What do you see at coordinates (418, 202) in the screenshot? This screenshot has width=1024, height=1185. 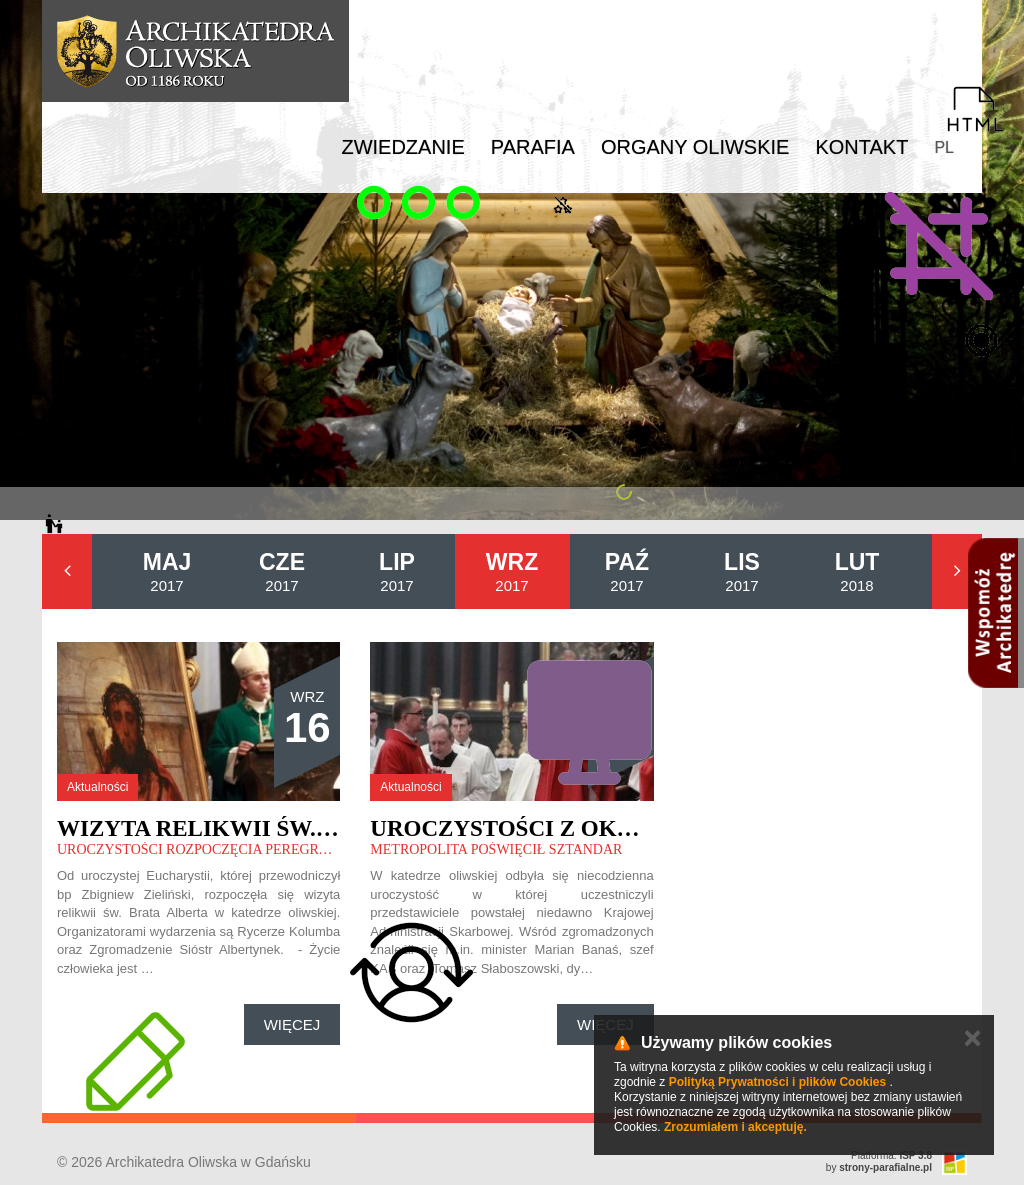 I see `open more options menu` at bounding box center [418, 202].